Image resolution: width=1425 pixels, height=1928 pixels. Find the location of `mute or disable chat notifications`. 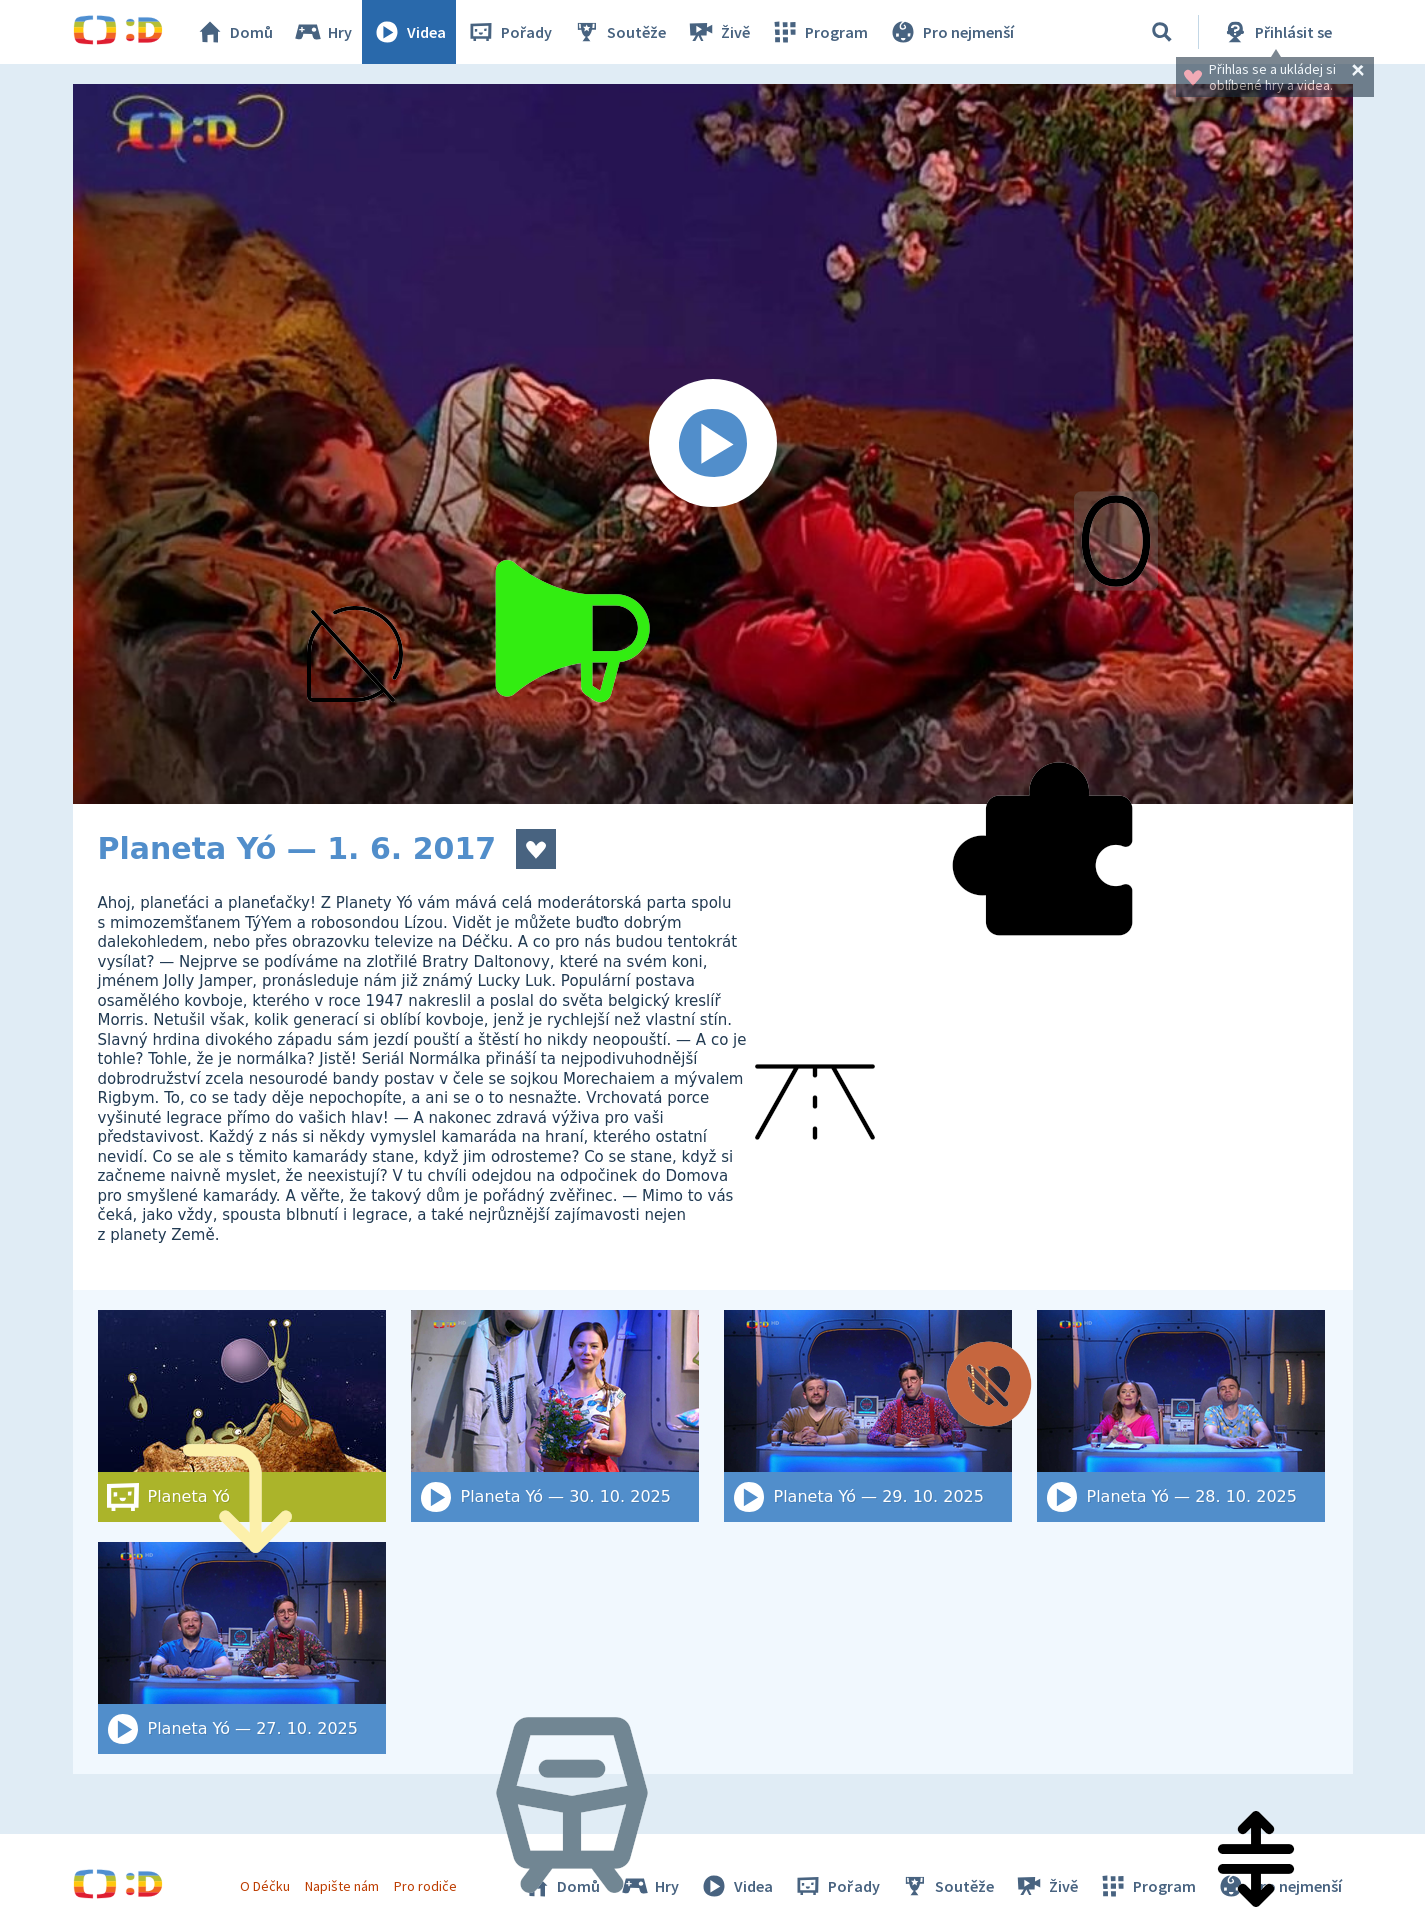

mute or disable chat notifications is located at coordinates (353, 656).